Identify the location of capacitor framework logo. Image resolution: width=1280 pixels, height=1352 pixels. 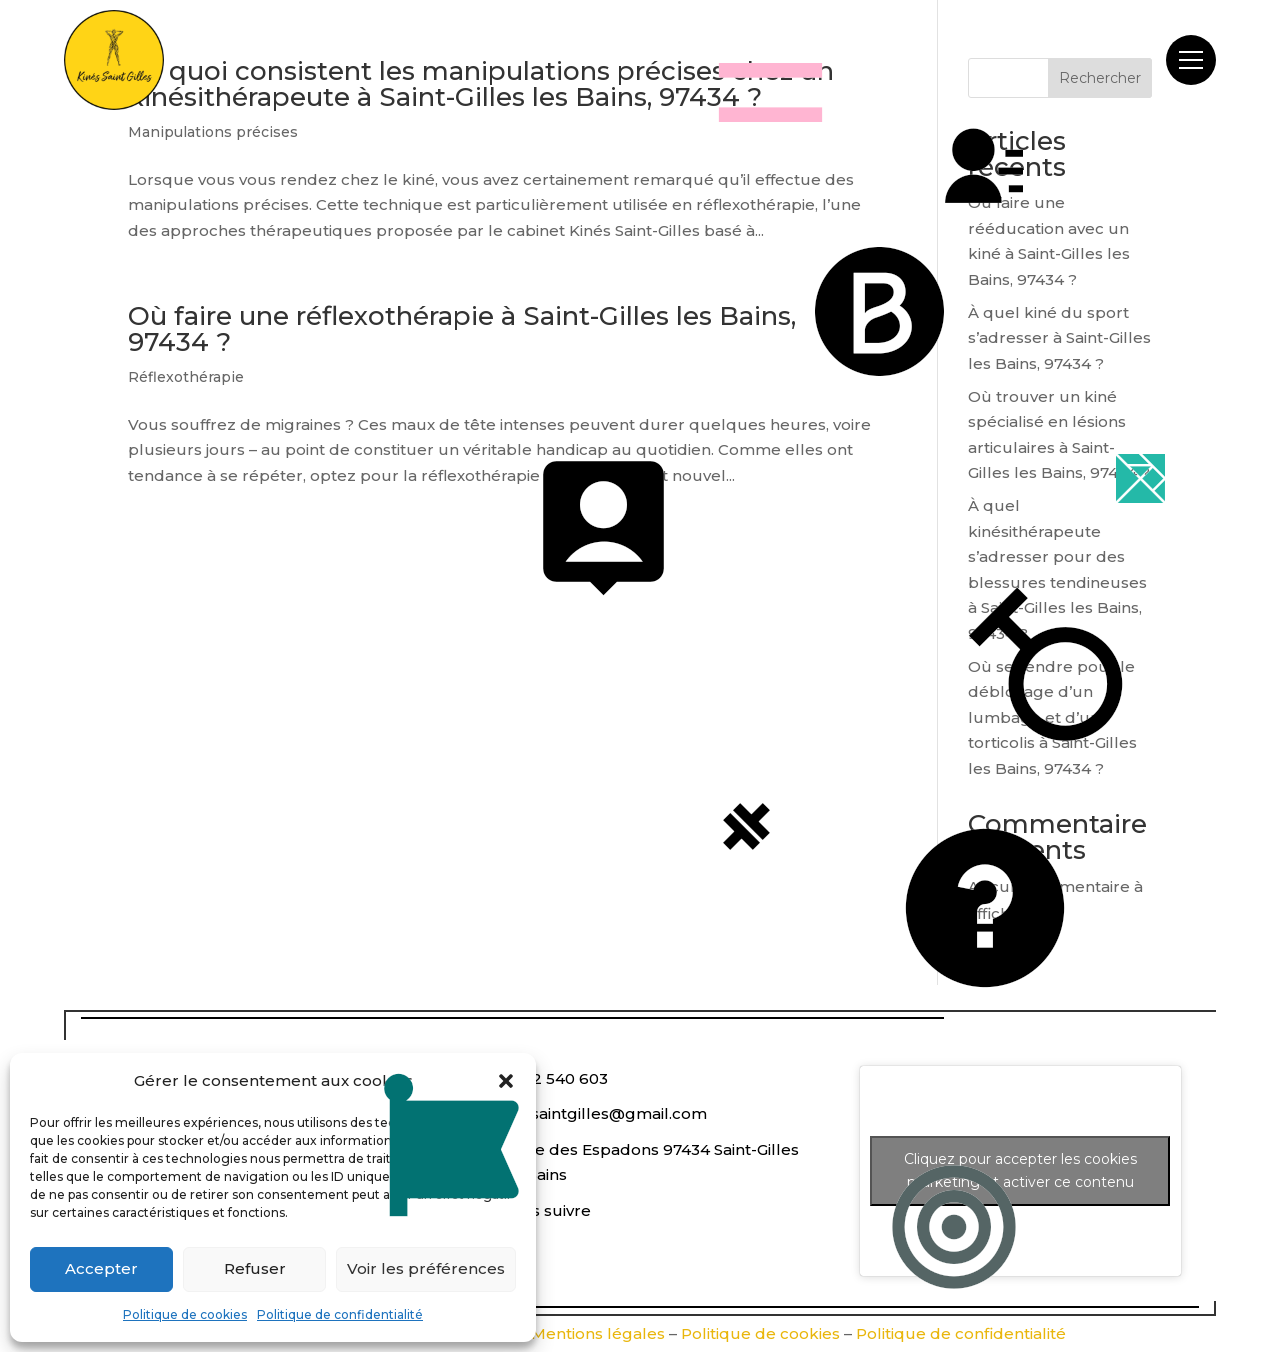
(746, 826).